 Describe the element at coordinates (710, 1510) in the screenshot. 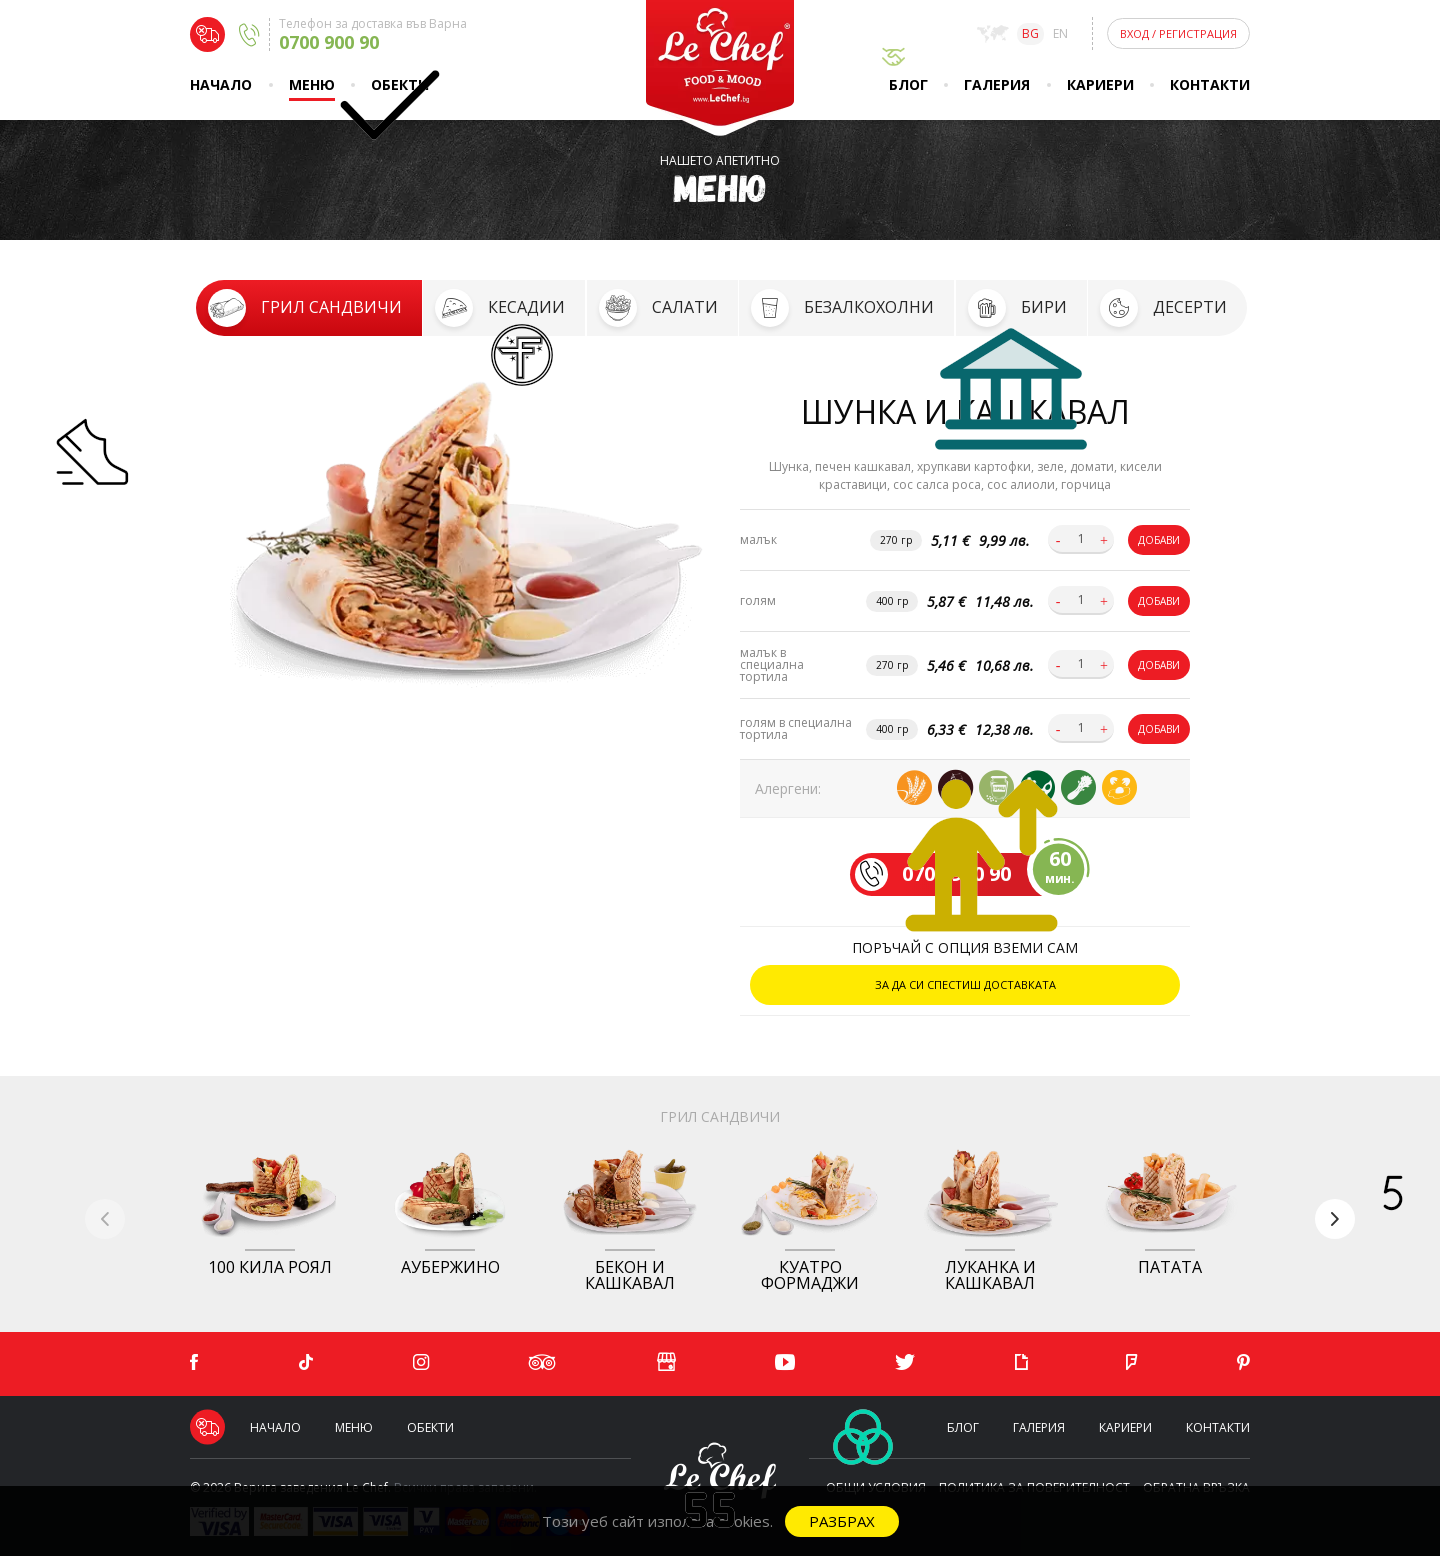

I see `indicates item number 55 in a list or sequence` at that location.